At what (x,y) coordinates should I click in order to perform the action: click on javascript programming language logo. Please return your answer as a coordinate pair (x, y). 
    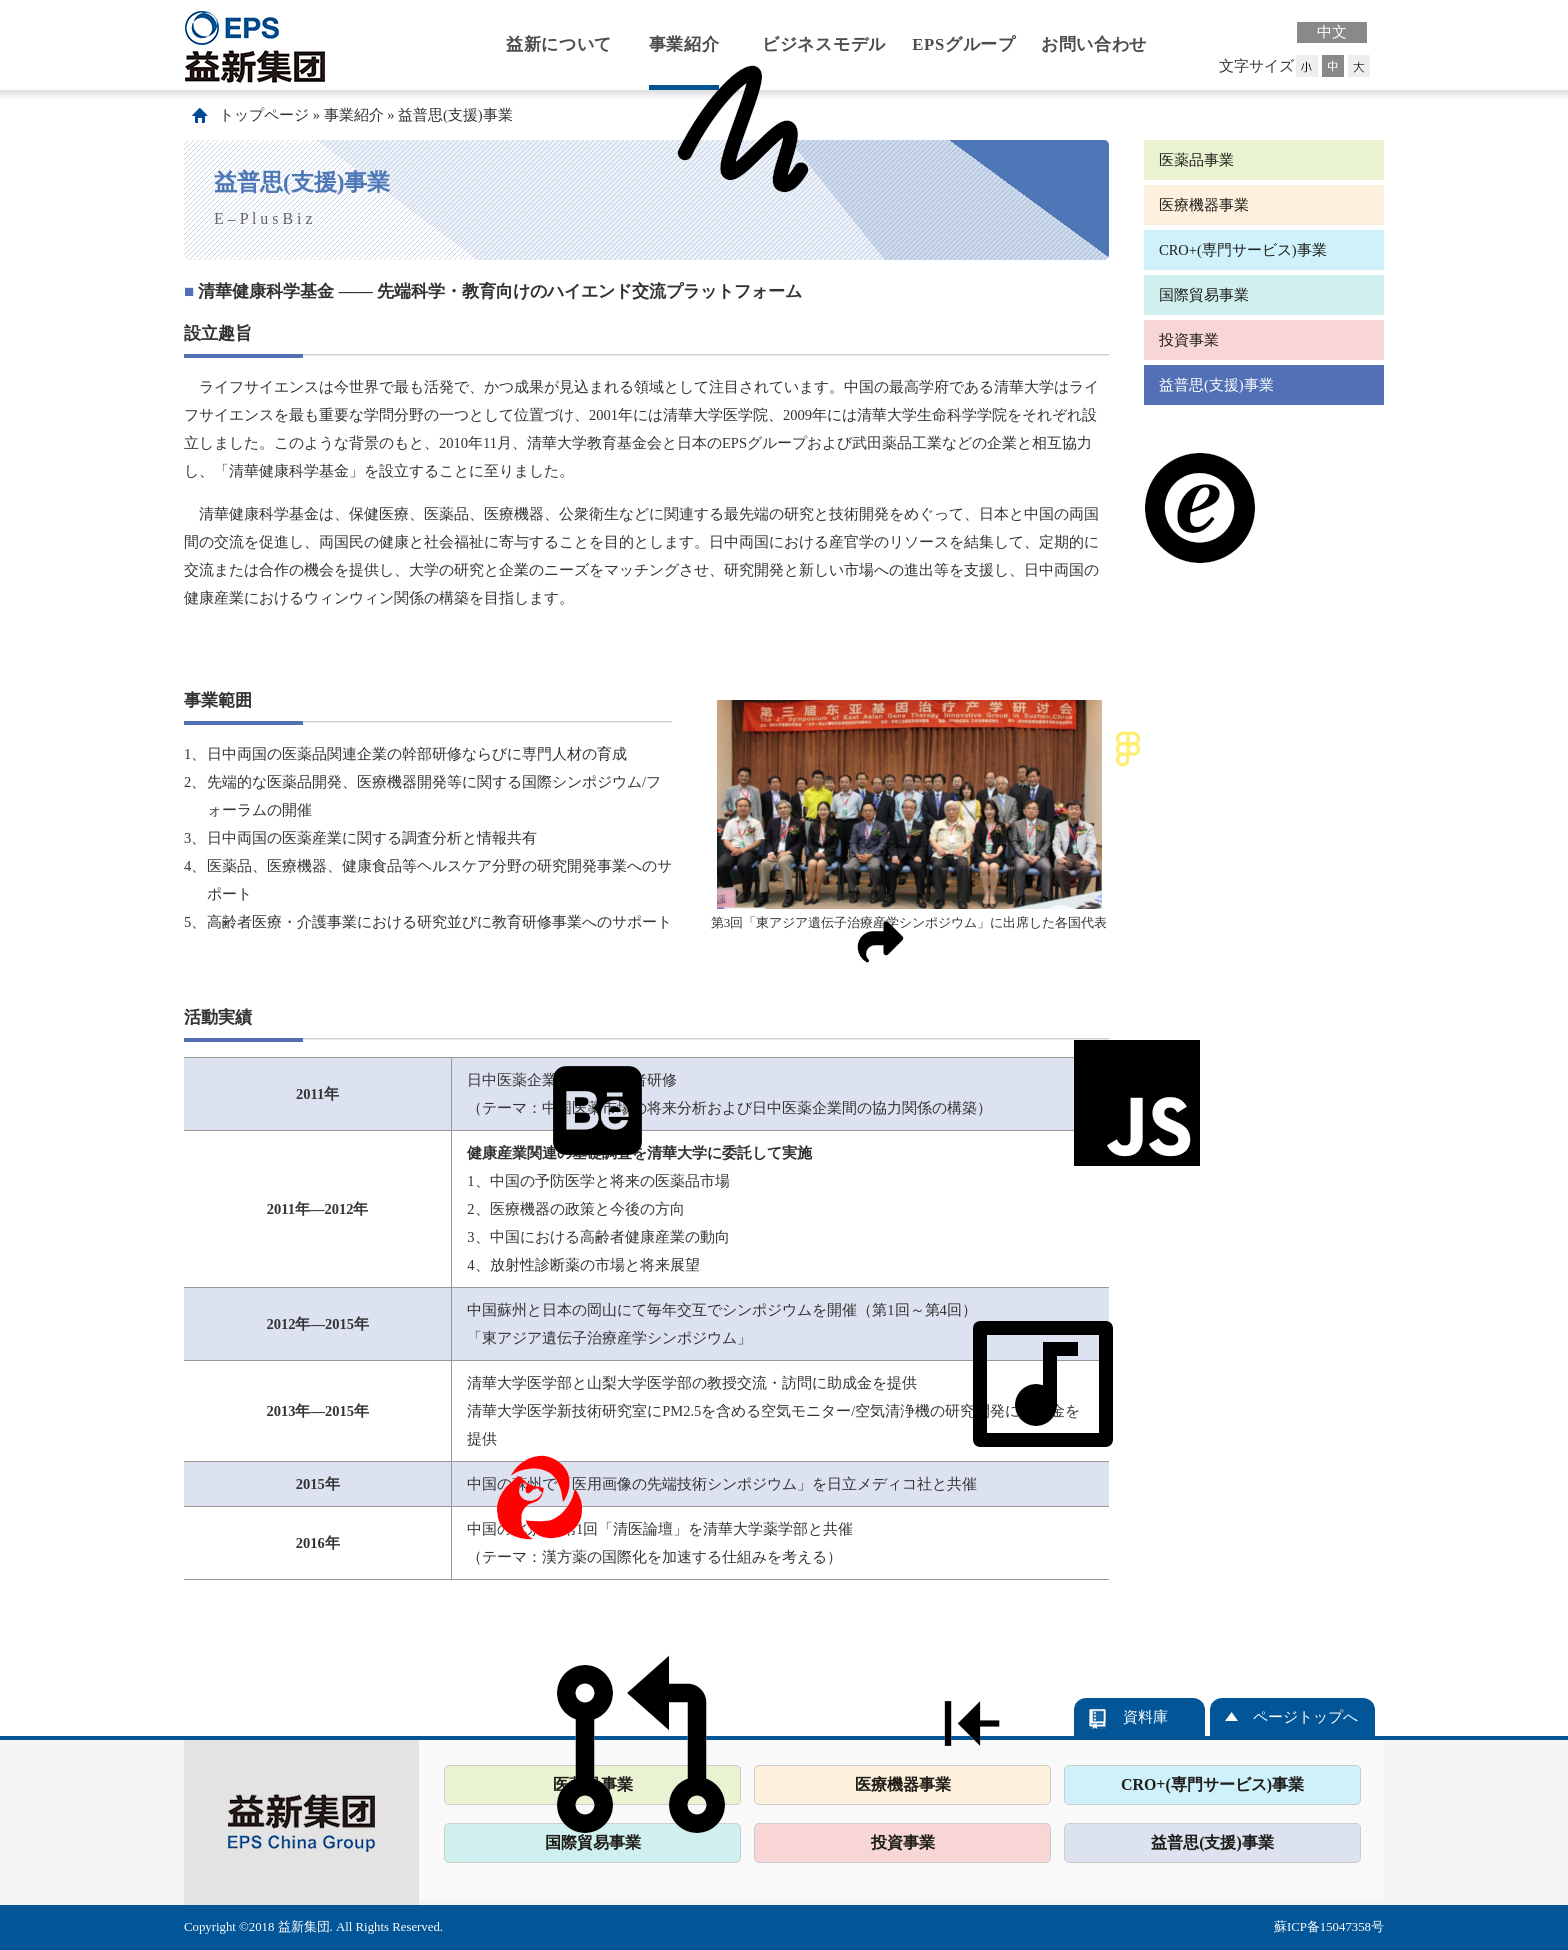
    Looking at the image, I should click on (1137, 1103).